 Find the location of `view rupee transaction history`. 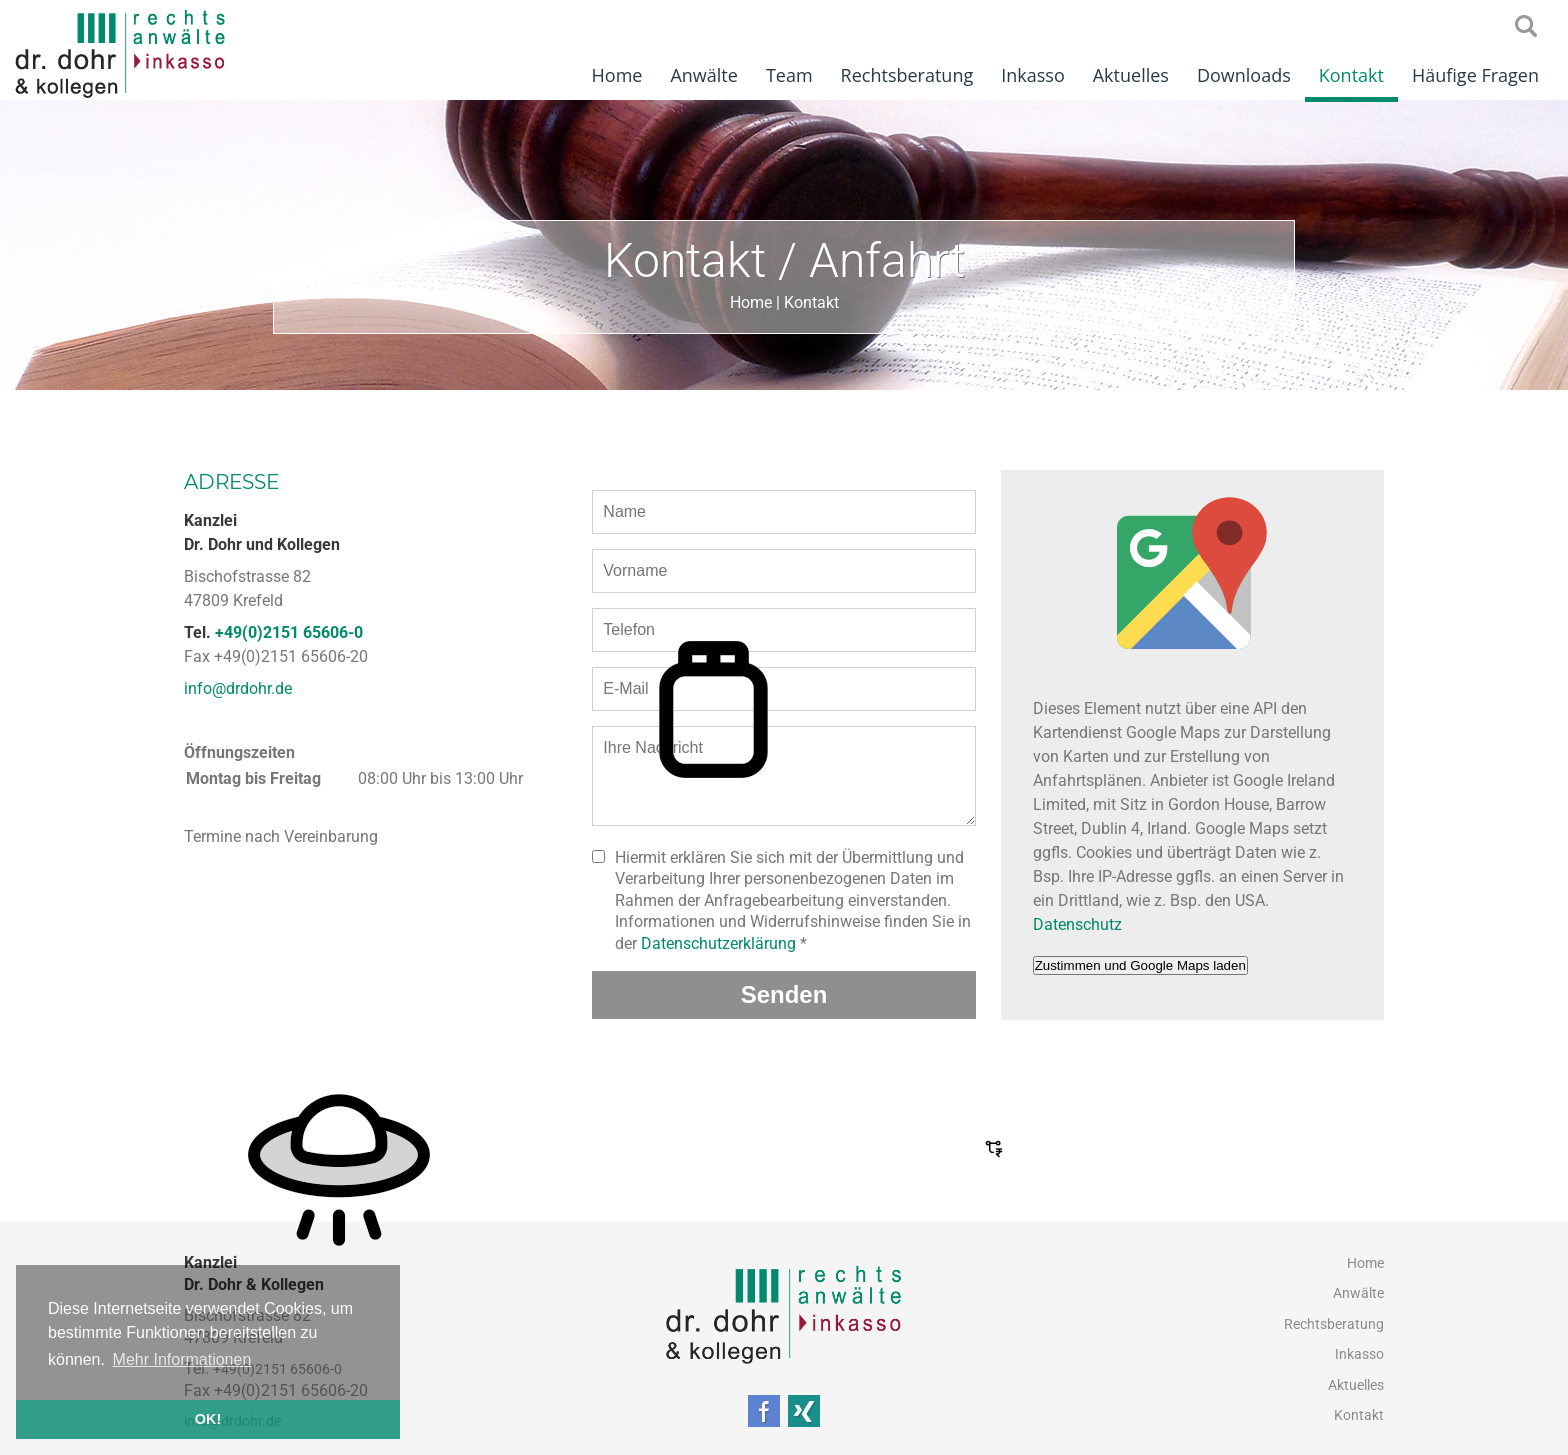

view rupee transaction history is located at coordinates (994, 1149).